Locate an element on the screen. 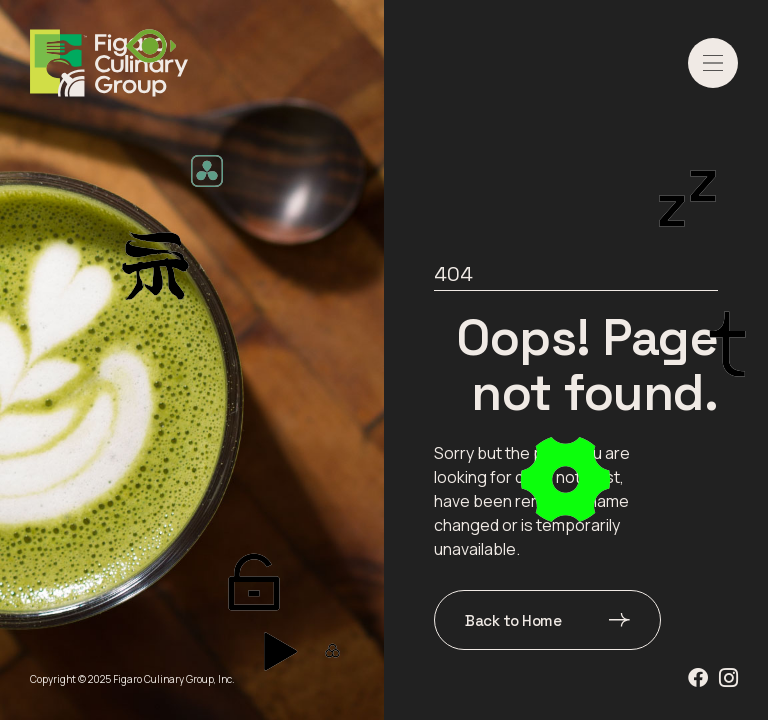  Milvus vector database logo is located at coordinates (151, 46).